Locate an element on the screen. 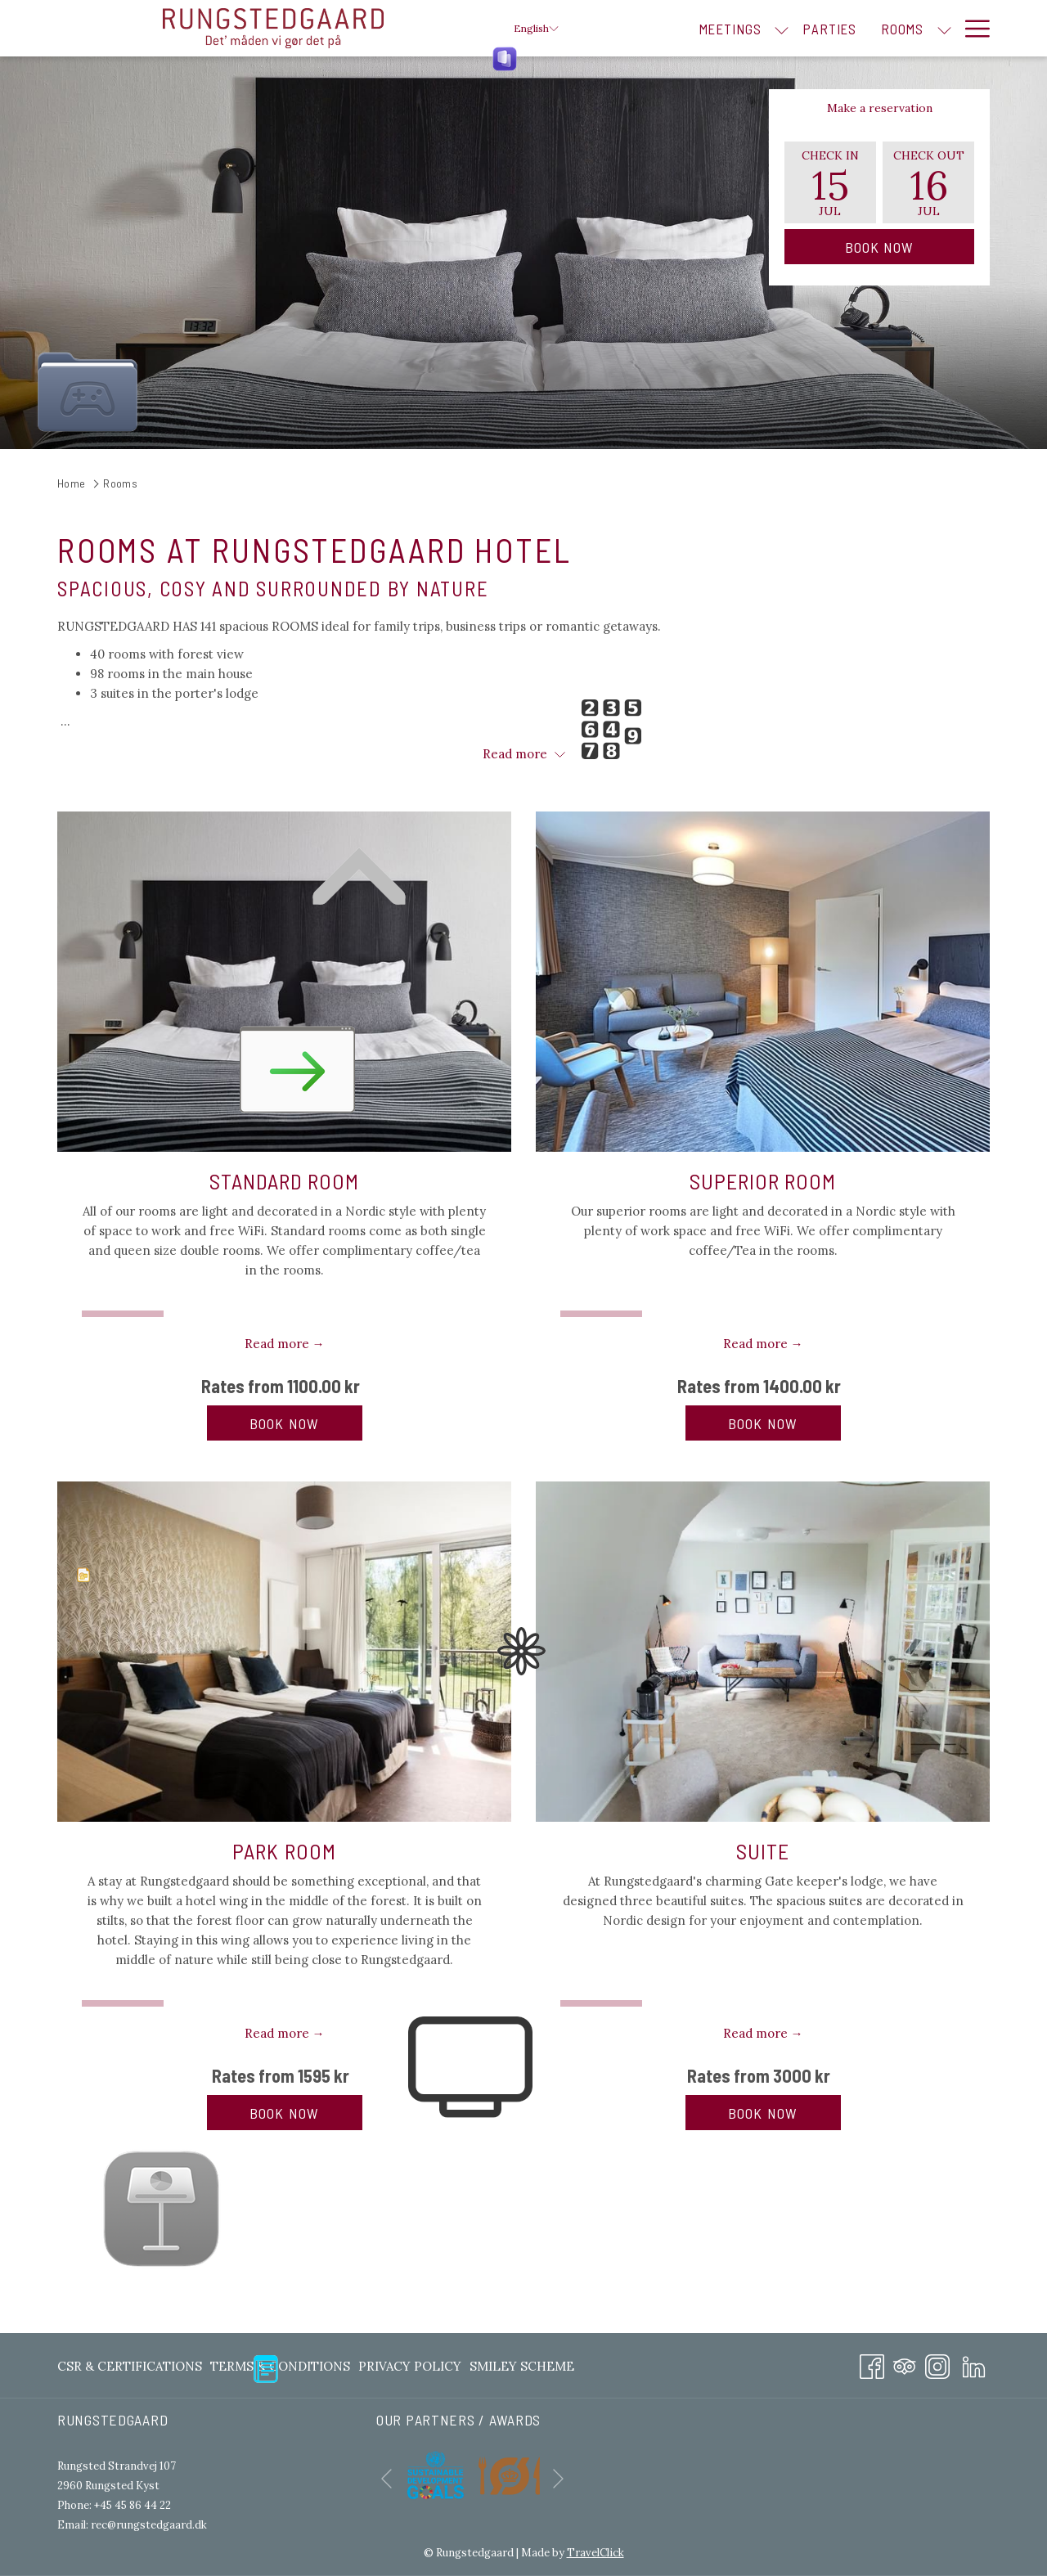 The width and height of the screenshot is (1047, 2576). launch taquin sliding puzzle game is located at coordinates (611, 729).